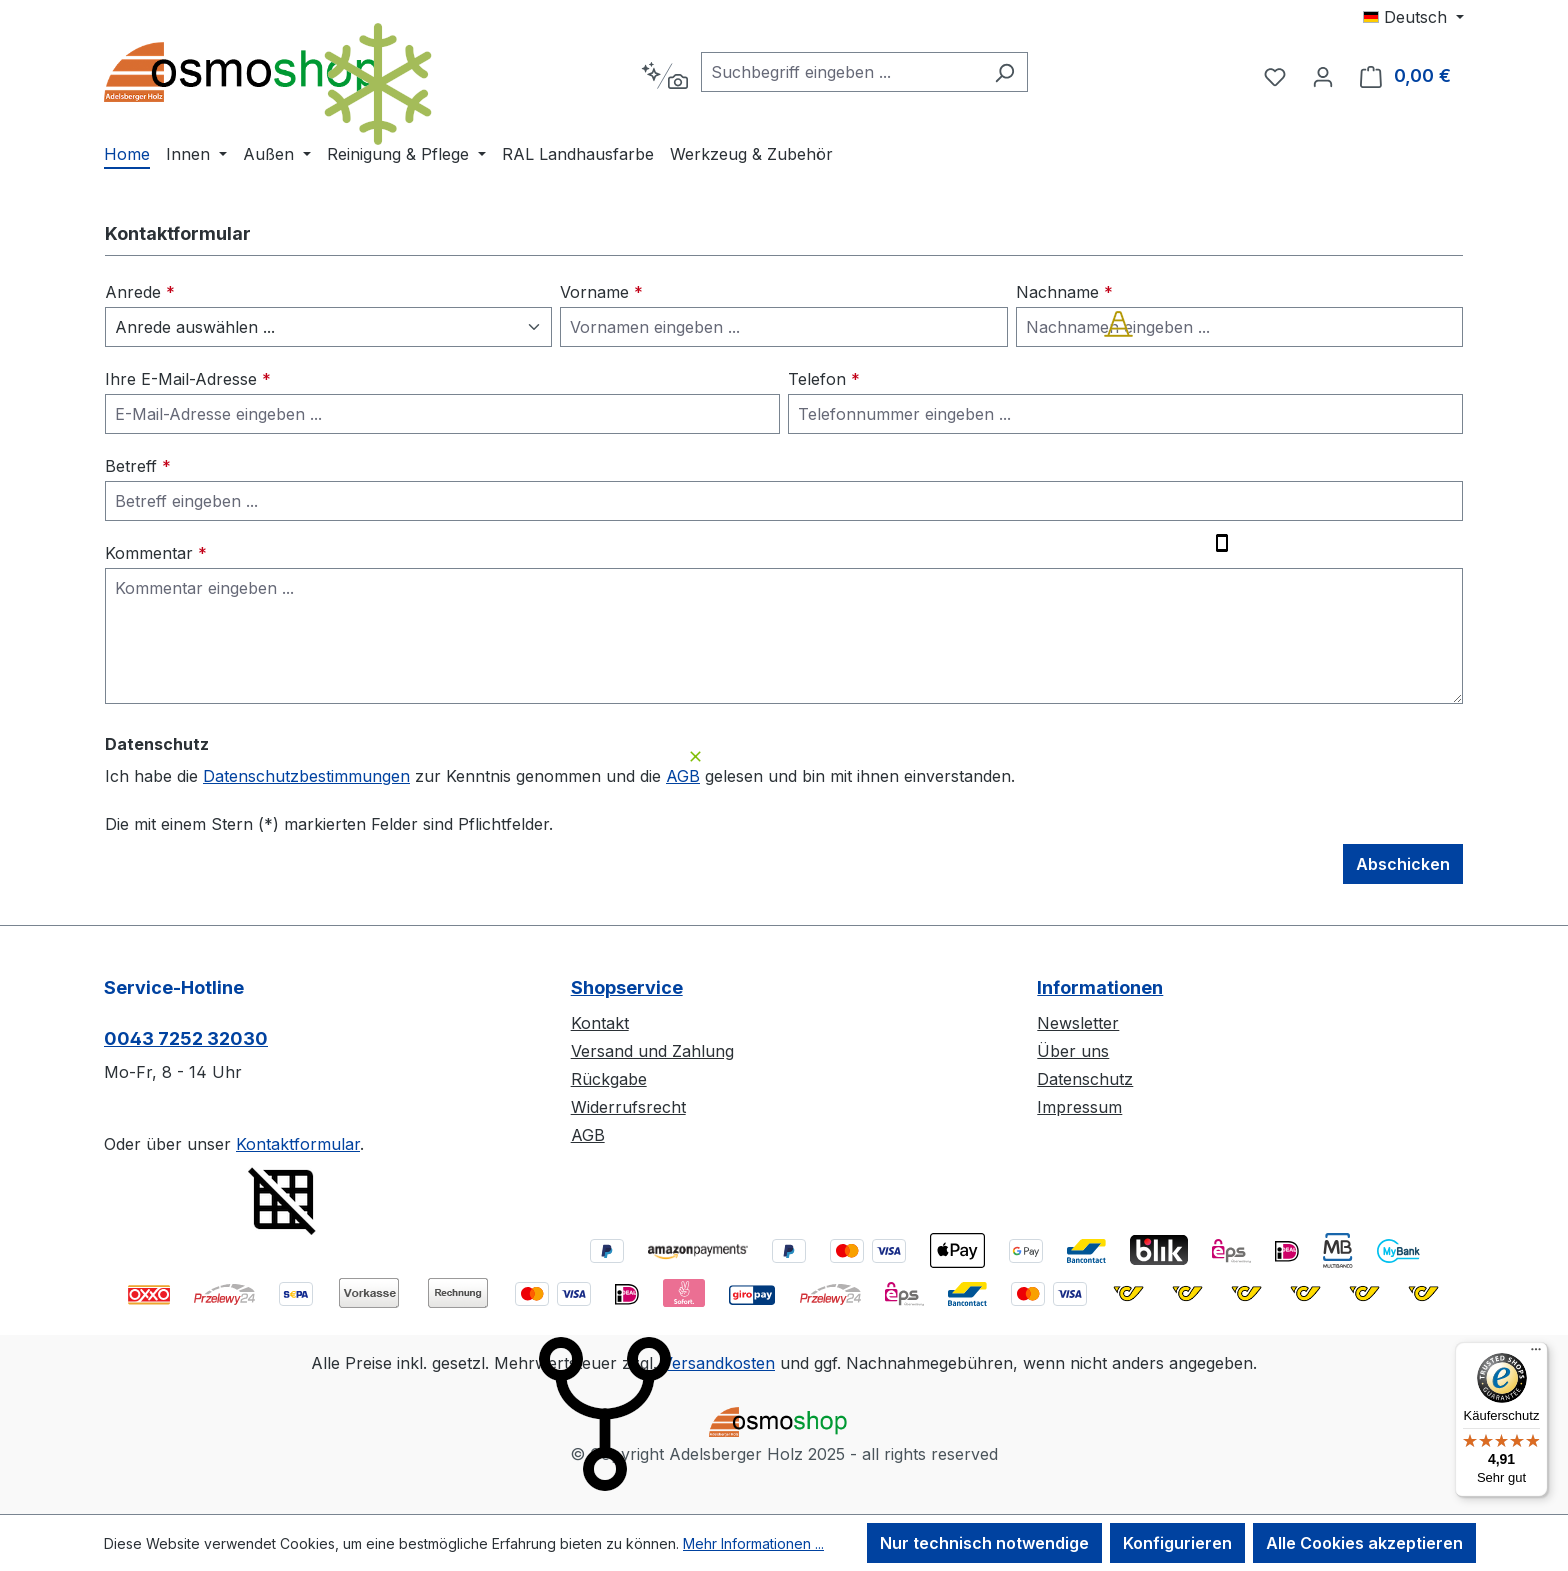  What do you see at coordinates (1222, 543) in the screenshot?
I see `access mobile device settings` at bounding box center [1222, 543].